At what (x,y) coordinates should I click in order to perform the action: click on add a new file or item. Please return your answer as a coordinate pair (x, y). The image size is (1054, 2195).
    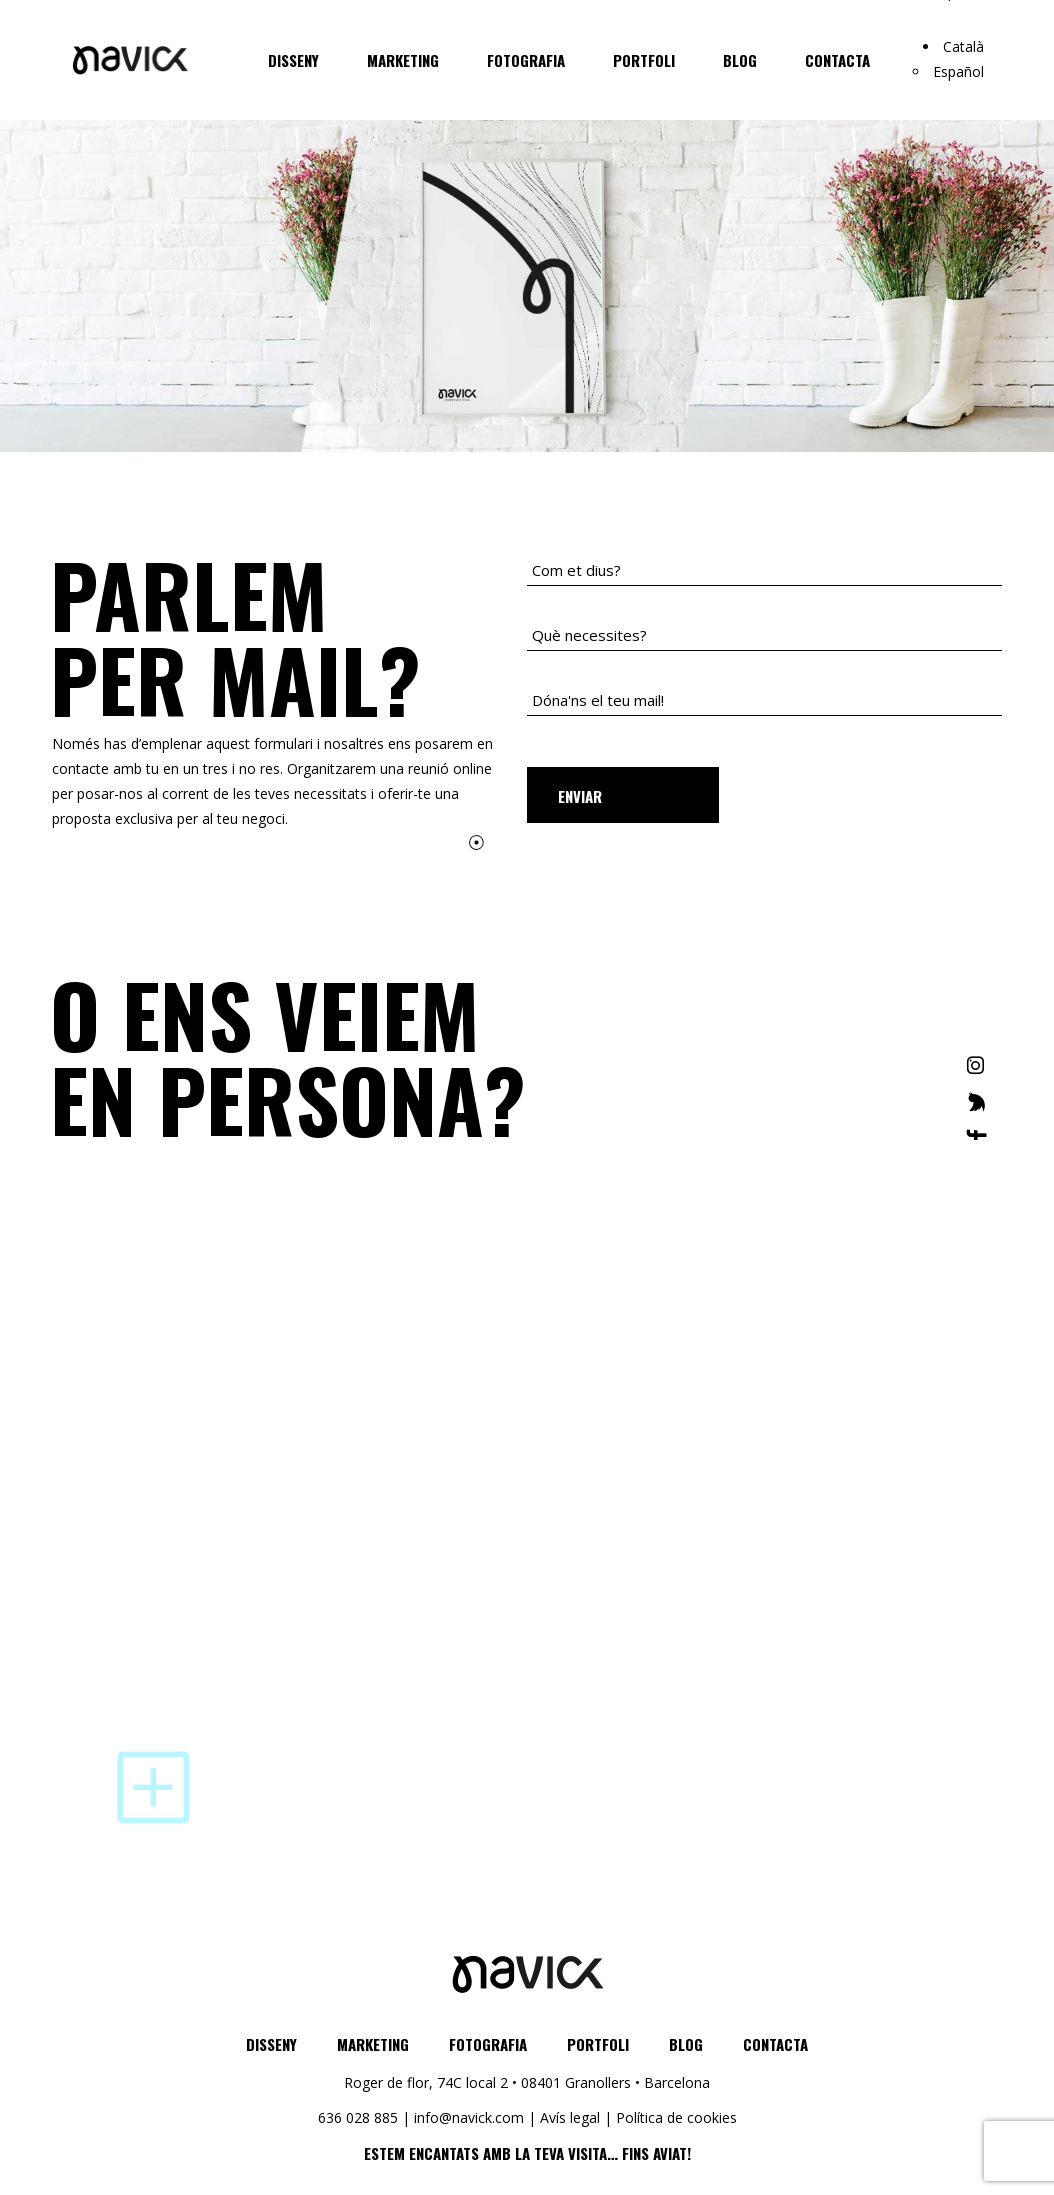
    Looking at the image, I should click on (156, 1790).